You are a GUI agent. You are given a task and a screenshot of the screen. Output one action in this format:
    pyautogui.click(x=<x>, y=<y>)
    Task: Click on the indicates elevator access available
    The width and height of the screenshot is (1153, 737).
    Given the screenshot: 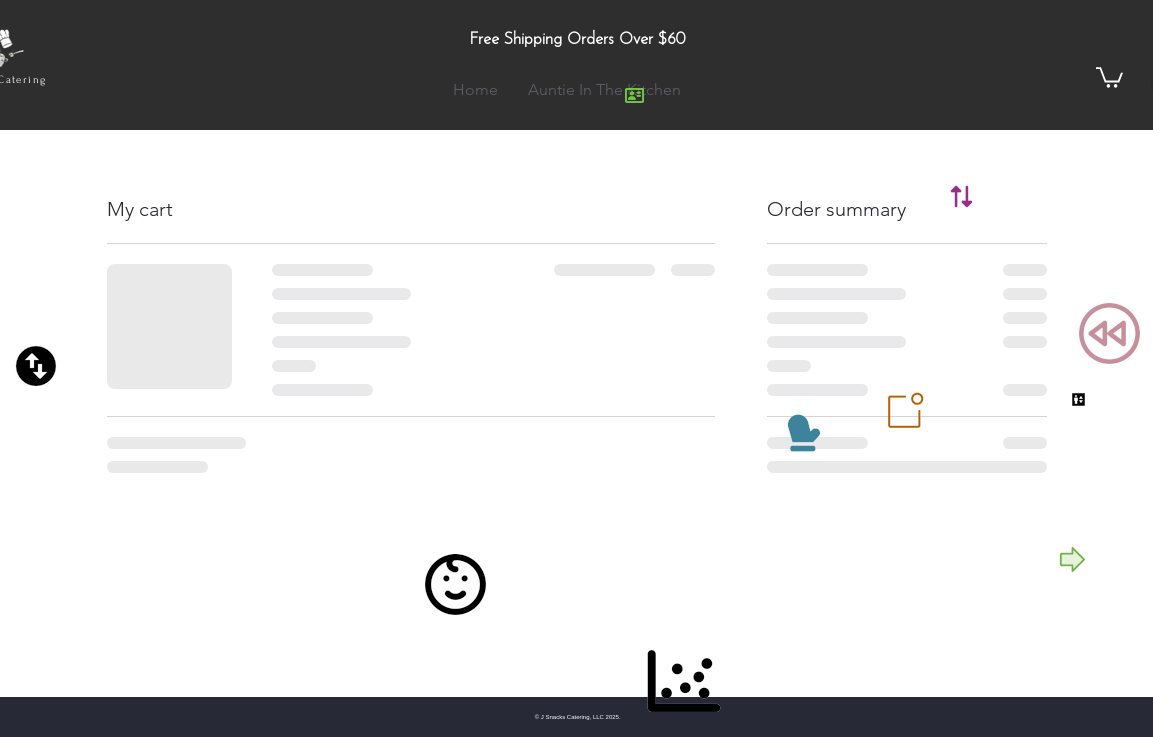 What is the action you would take?
    pyautogui.click(x=1078, y=399)
    